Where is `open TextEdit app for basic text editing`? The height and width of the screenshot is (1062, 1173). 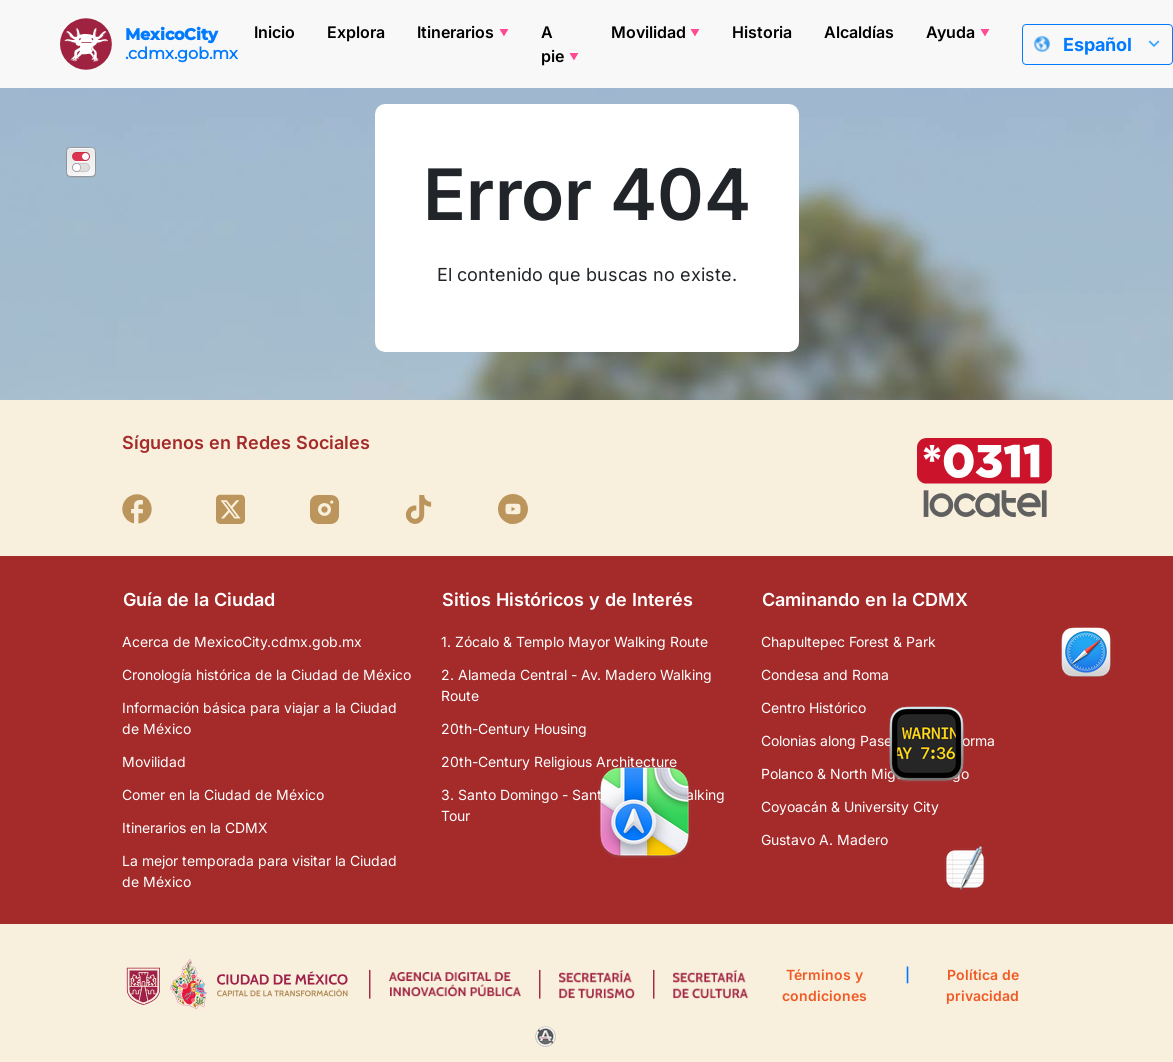
open TextEdit app for basic text editing is located at coordinates (965, 869).